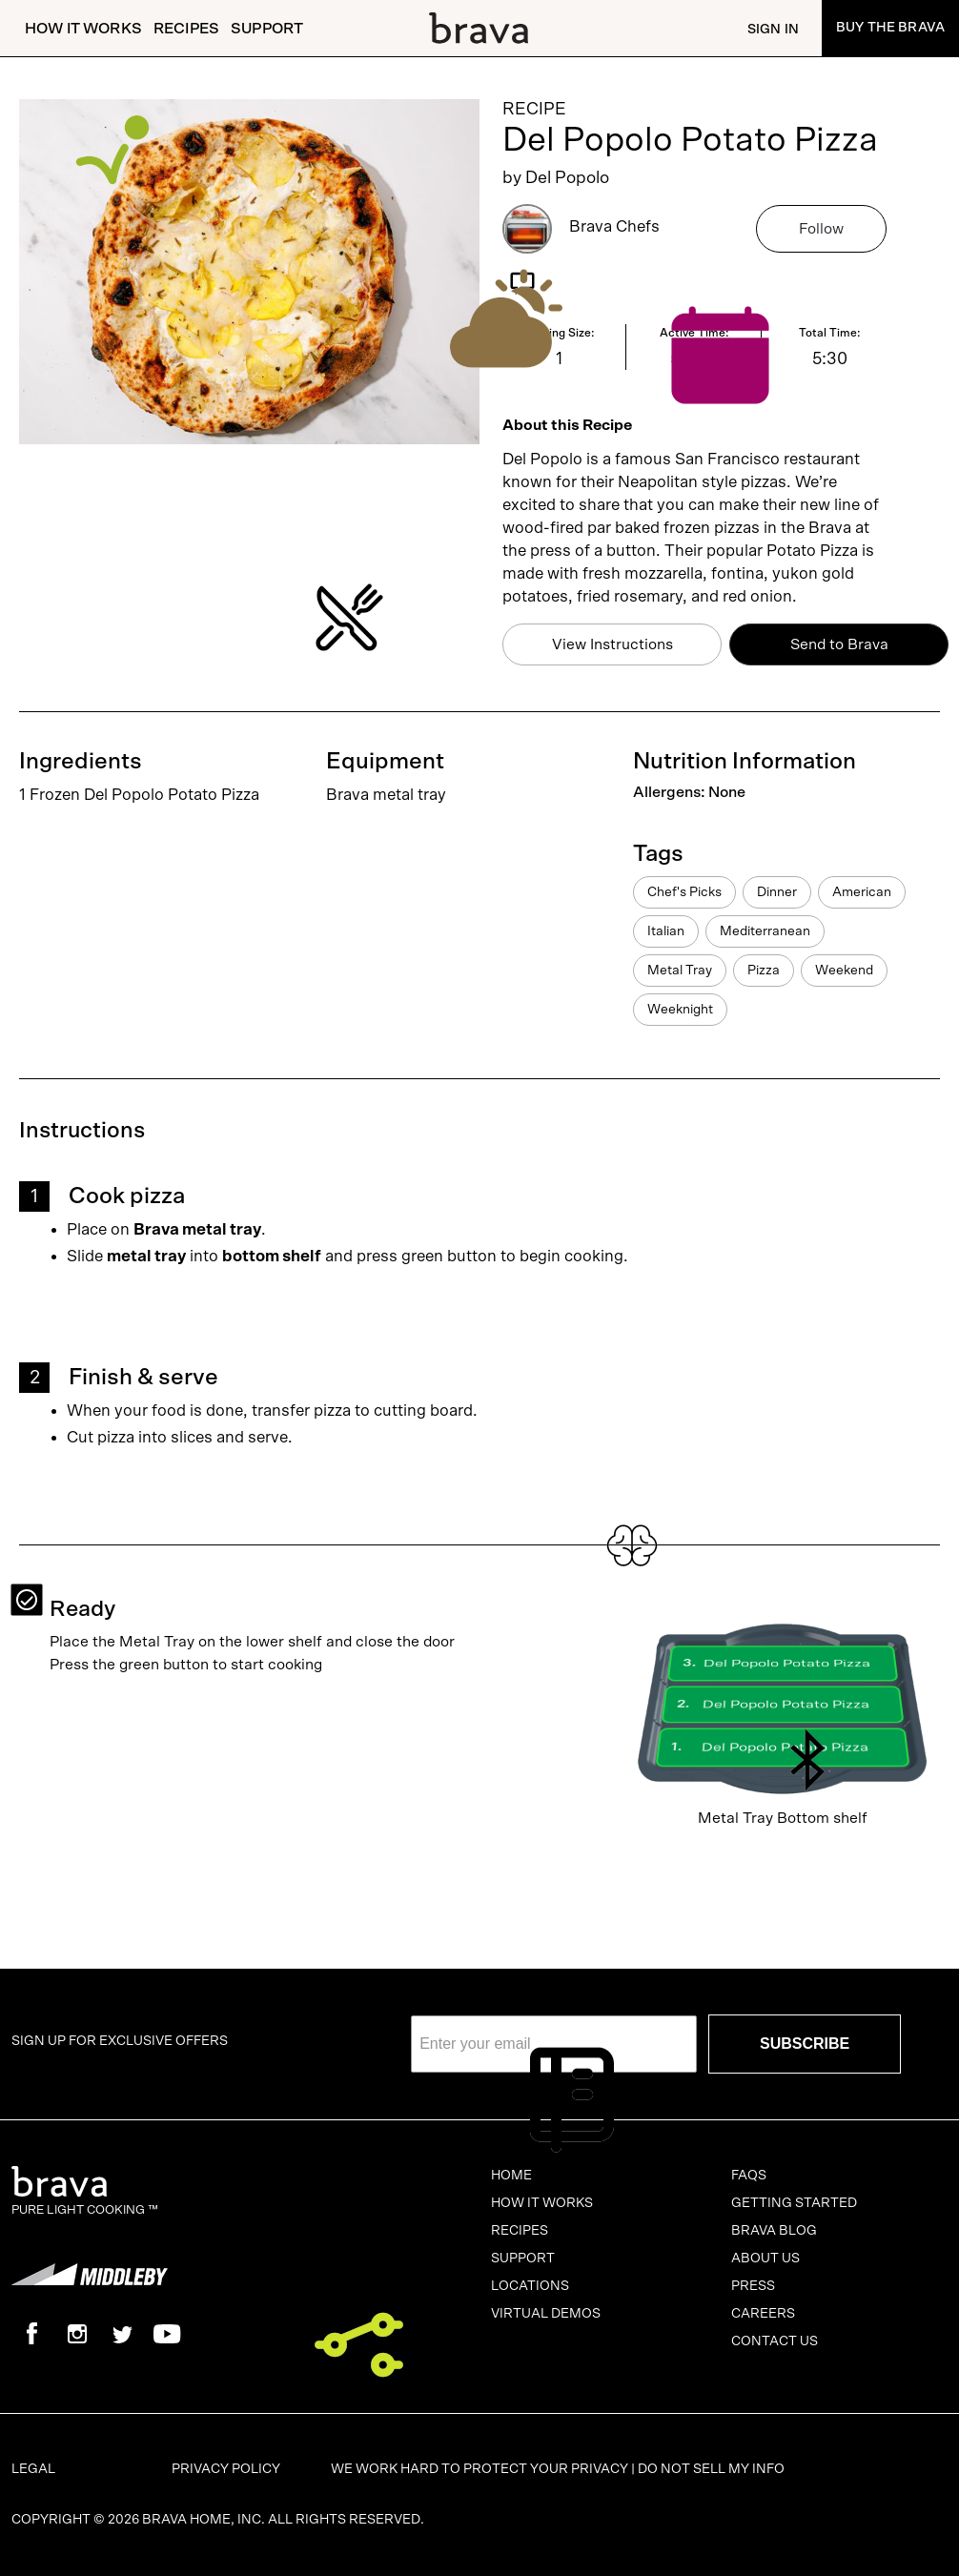 This screenshot has width=959, height=2576. What do you see at coordinates (506, 318) in the screenshot?
I see `indicates partly cloudy weather conditions` at bounding box center [506, 318].